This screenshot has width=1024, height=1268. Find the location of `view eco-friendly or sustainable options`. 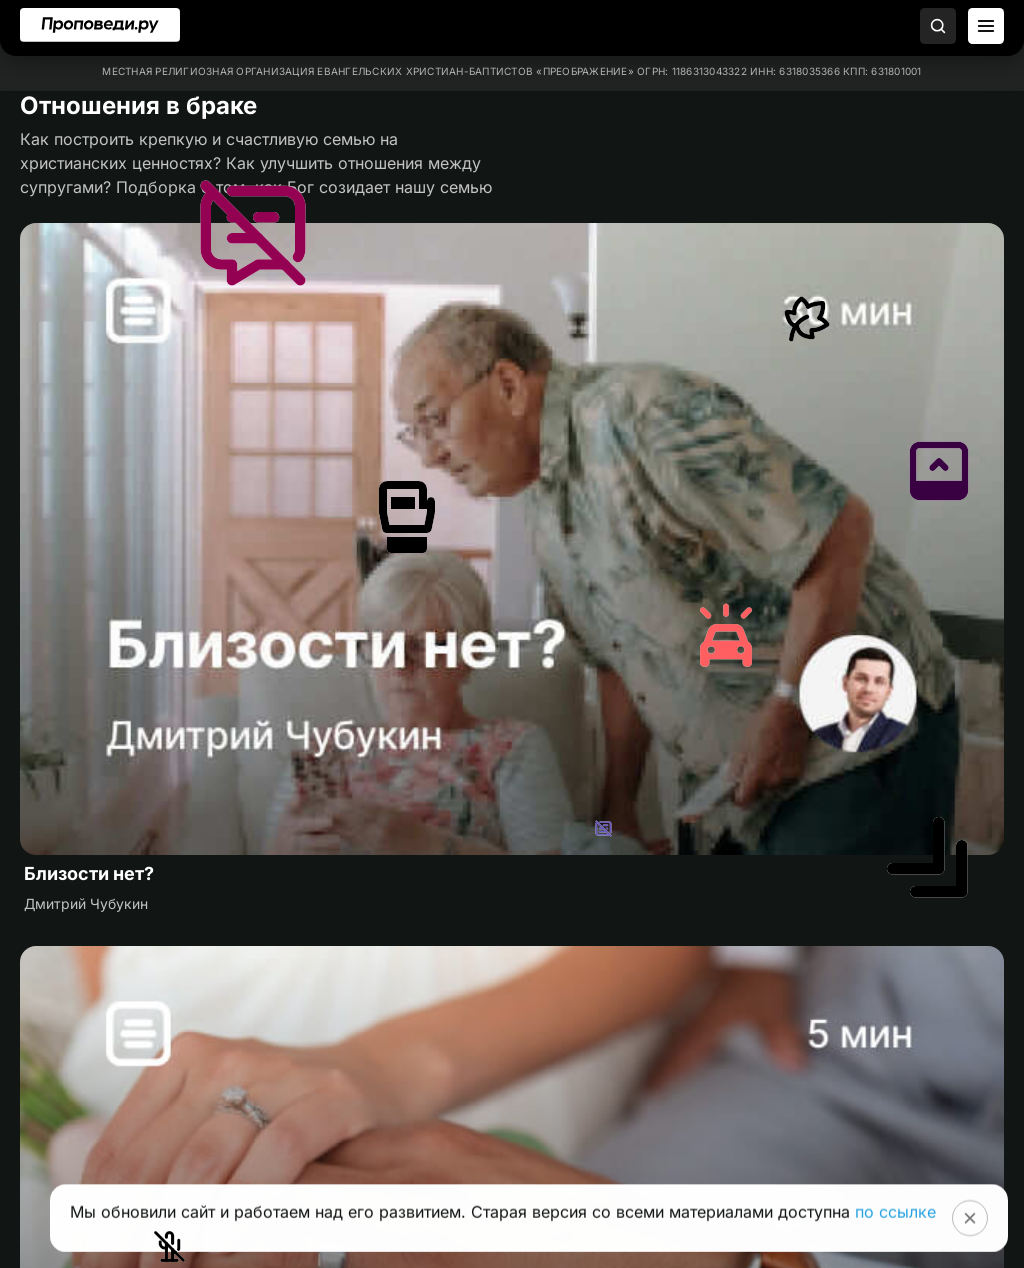

view eco-friendly or sustainable options is located at coordinates (807, 319).